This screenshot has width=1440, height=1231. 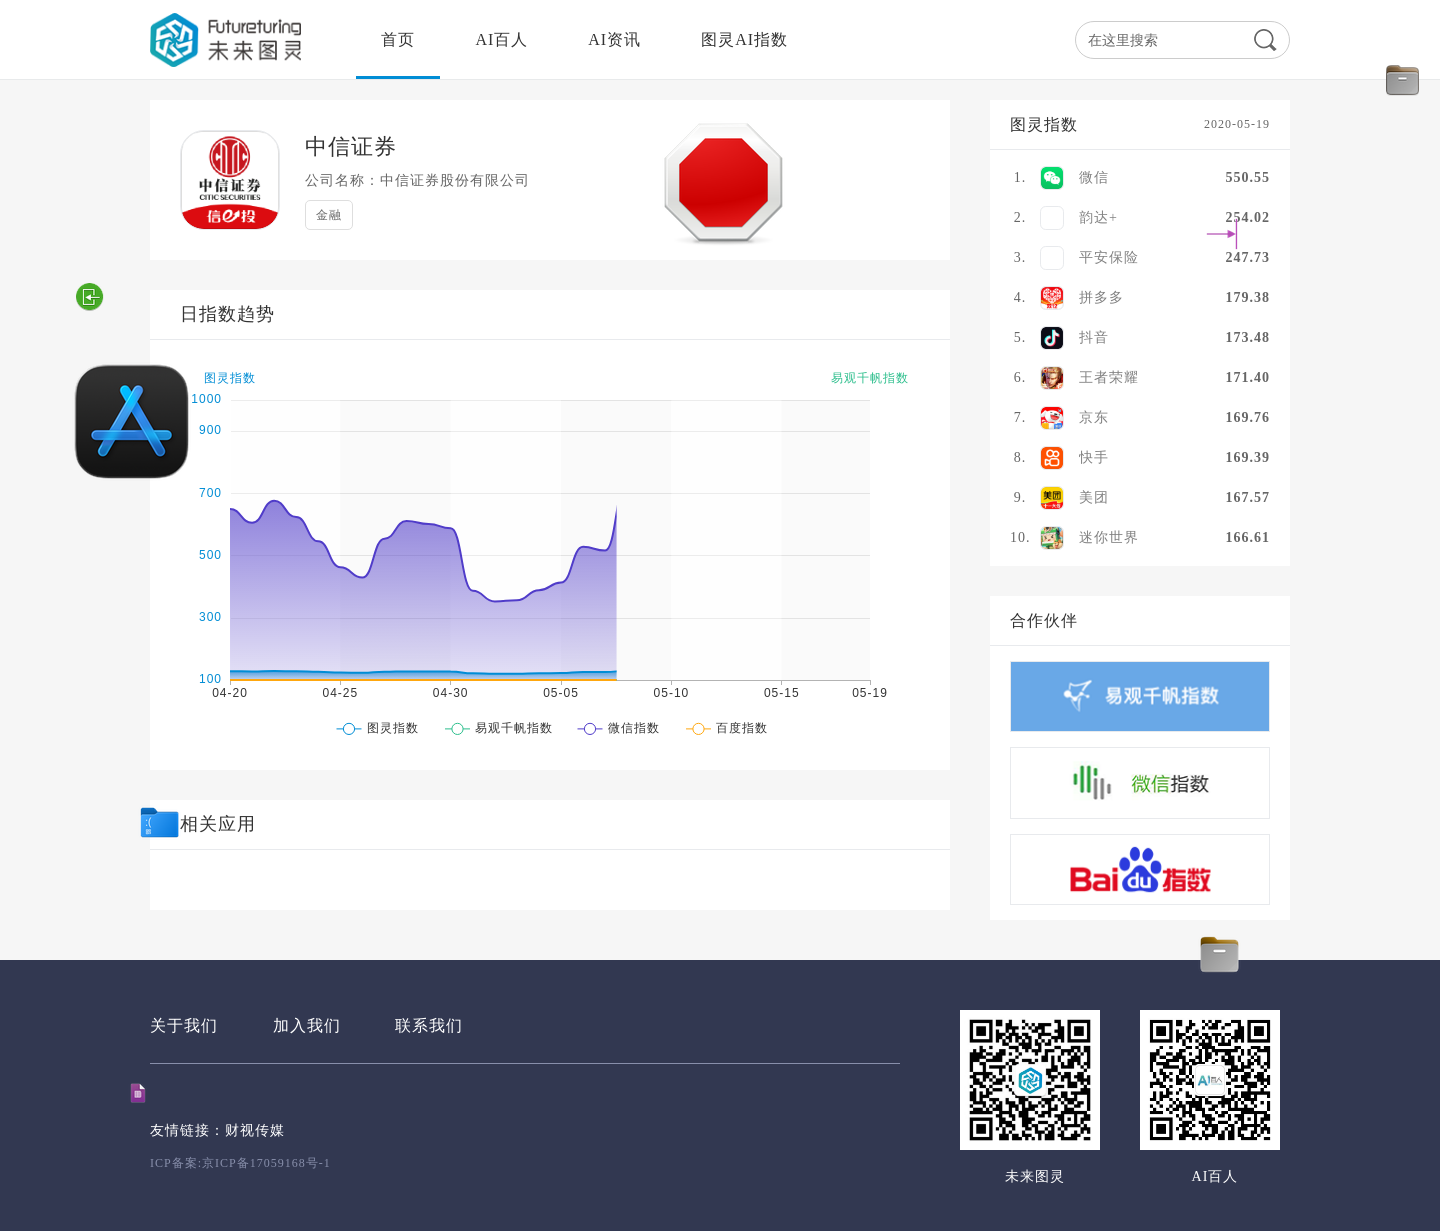 What do you see at coordinates (1219, 954) in the screenshot?
I see `open file manager application` at bounding box center [1219, 954].